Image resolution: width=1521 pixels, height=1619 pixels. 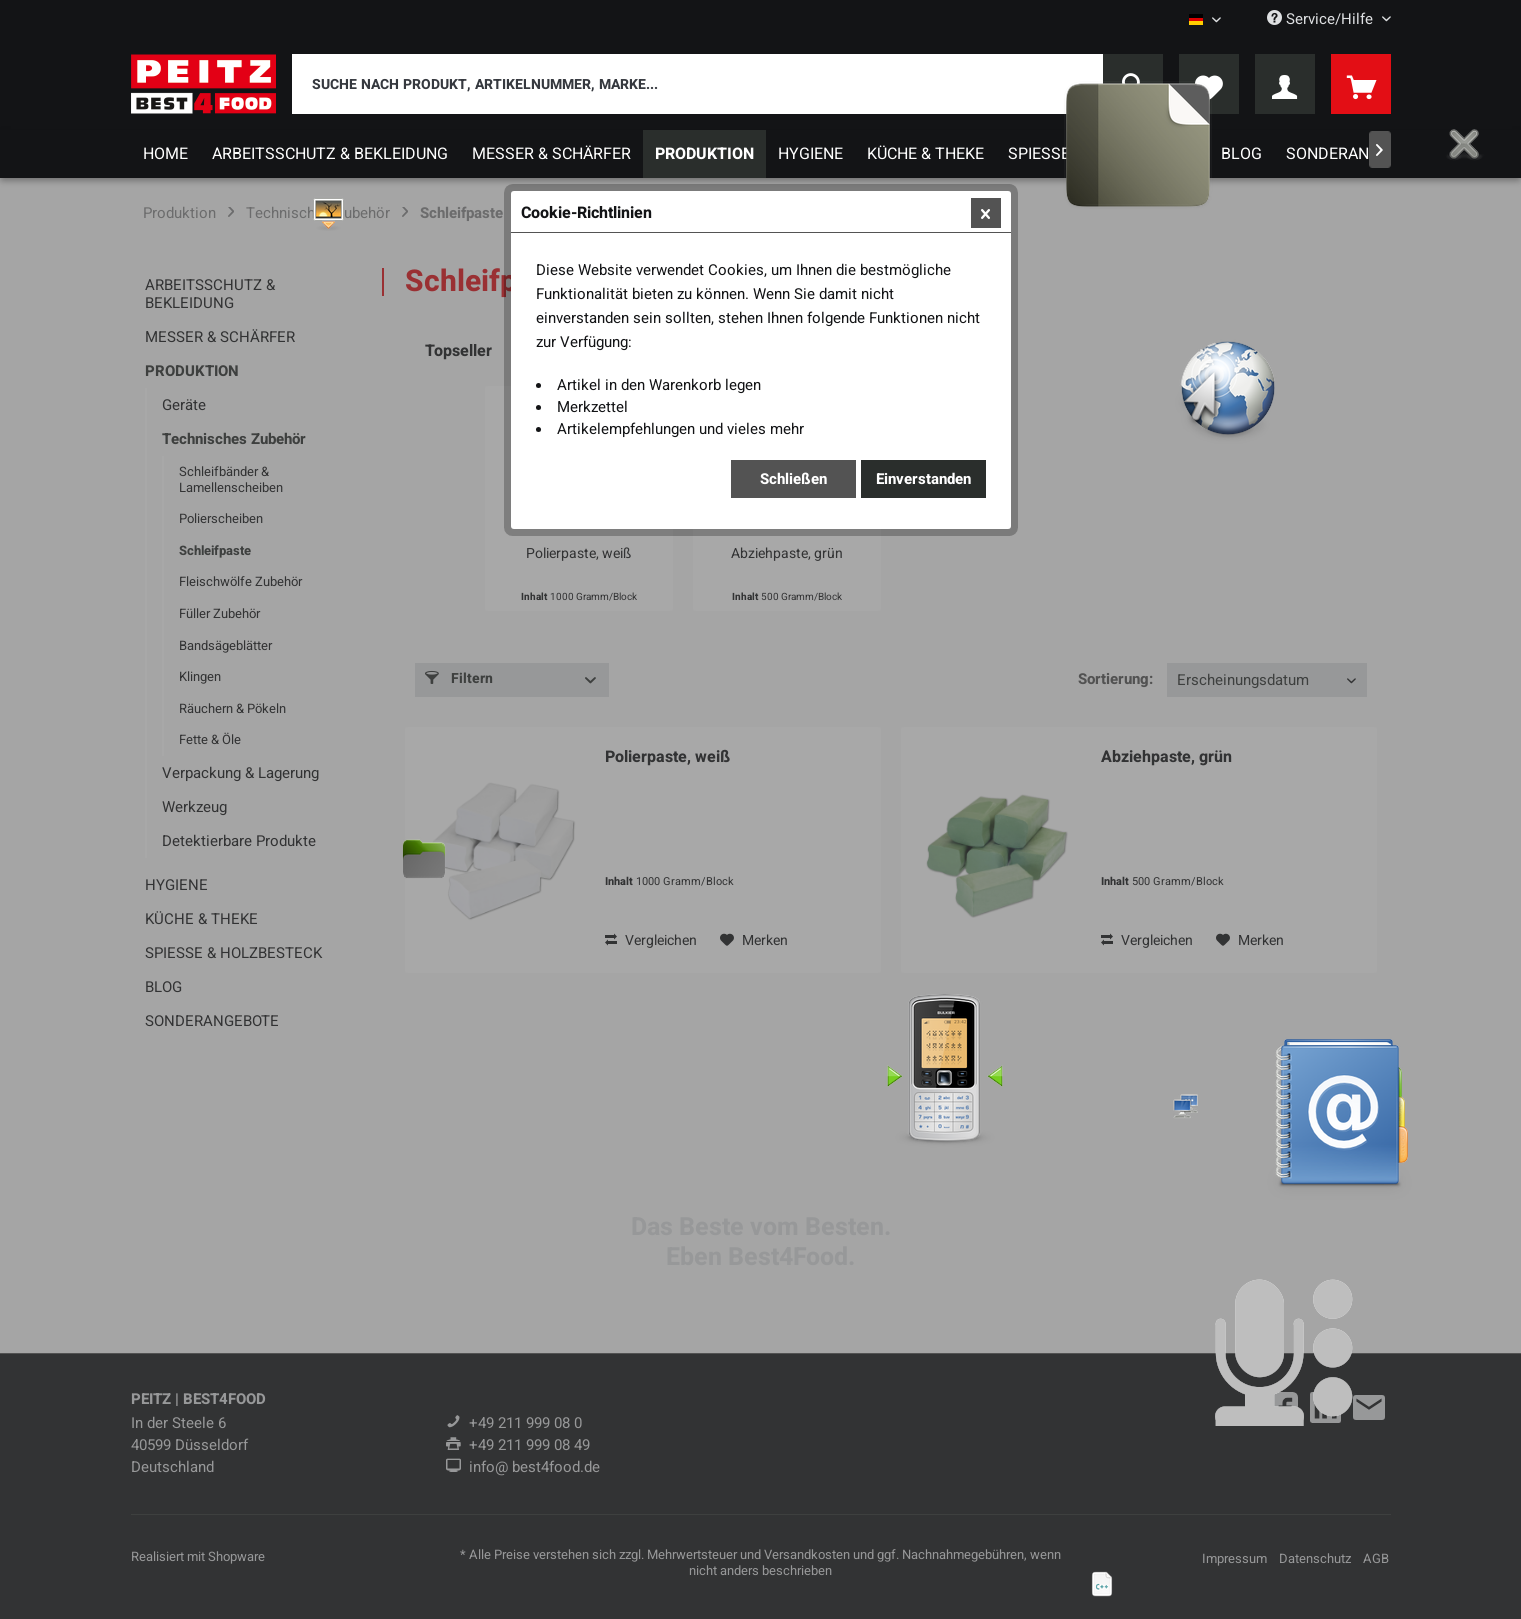 I want to click on indicates incoming network data transfer, so click(x=1185, y=1106).